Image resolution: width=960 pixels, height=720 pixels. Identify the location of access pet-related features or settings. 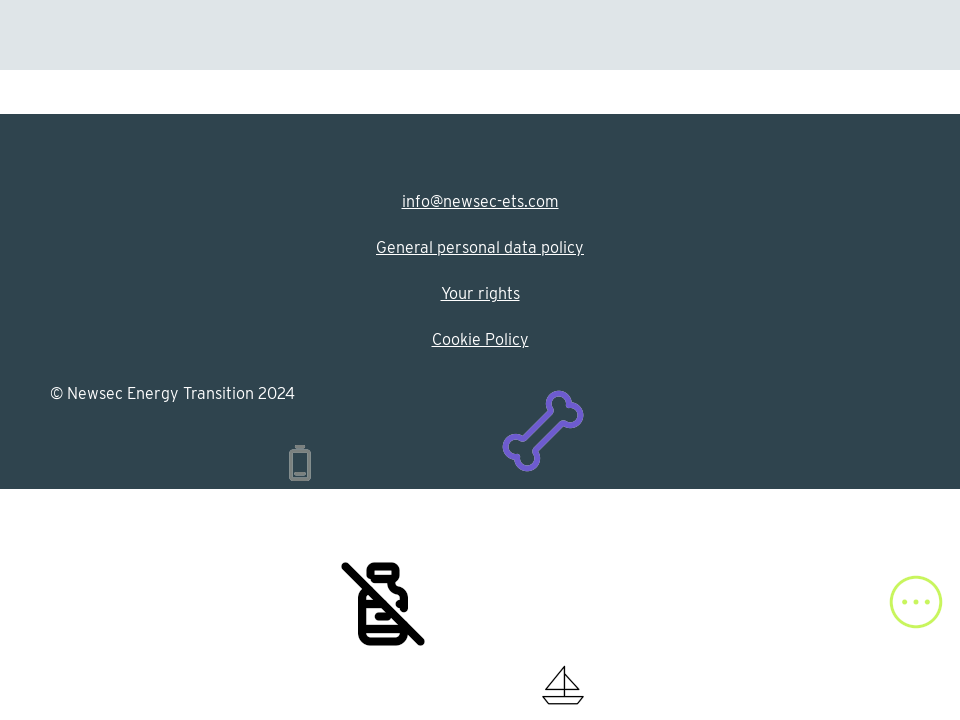
(543, 431).